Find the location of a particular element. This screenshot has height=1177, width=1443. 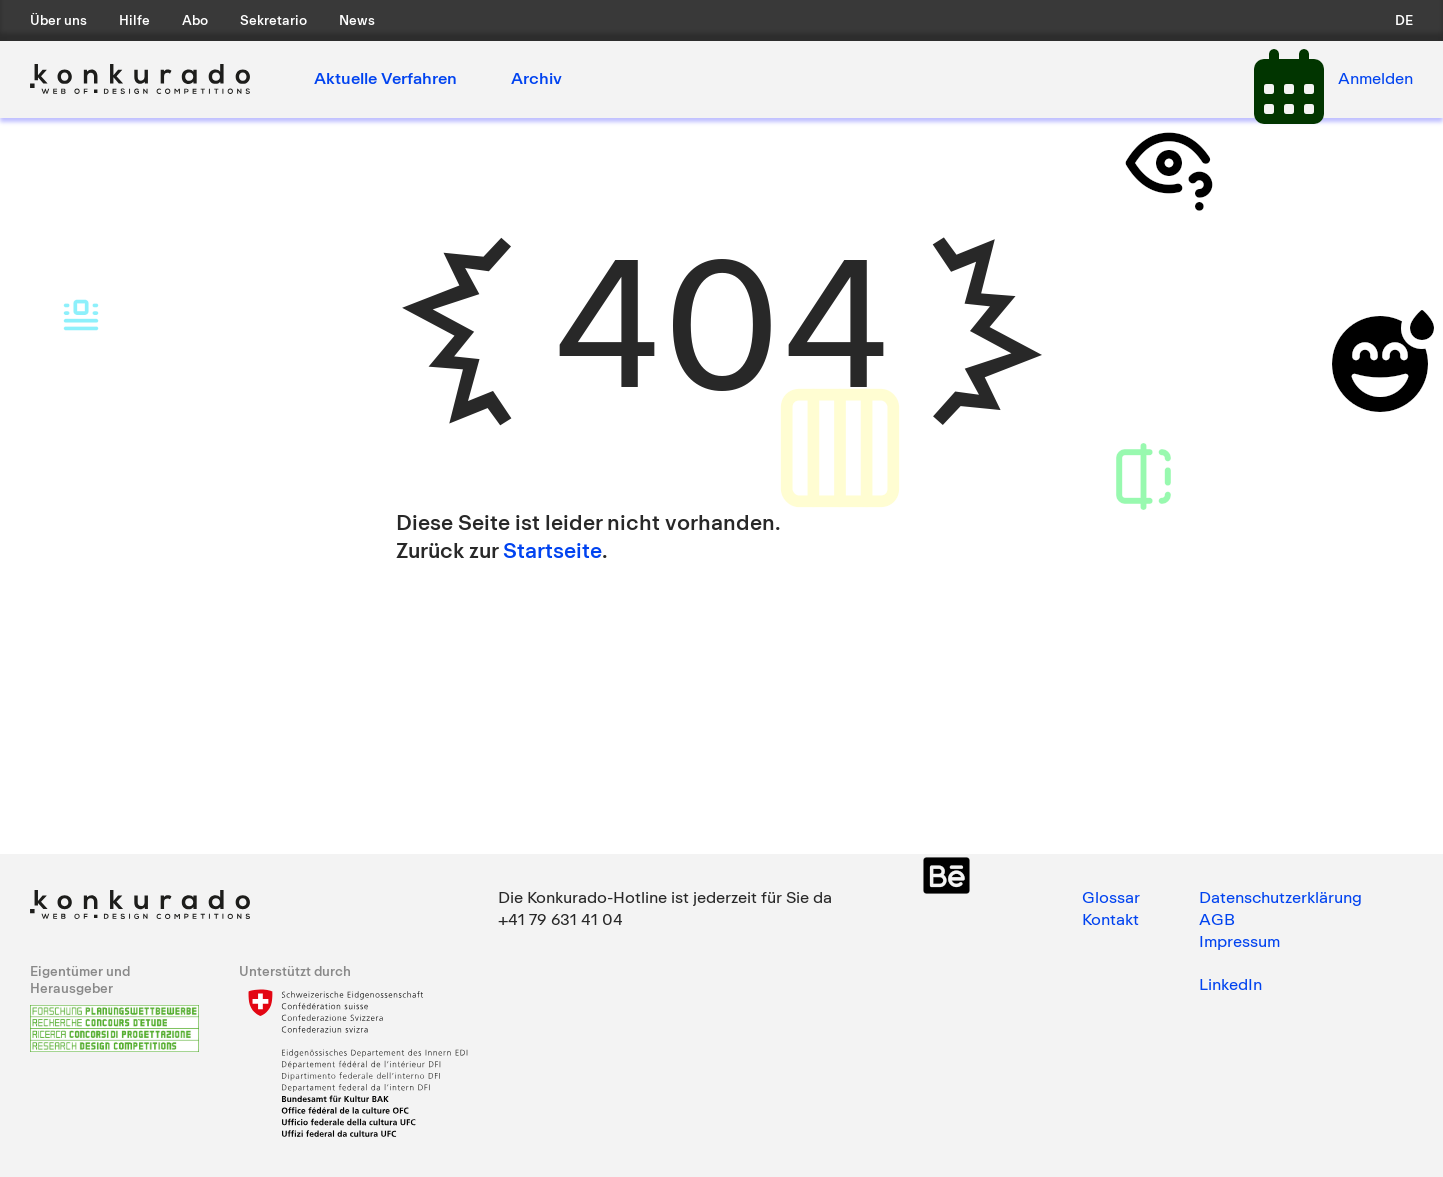

center-align an element within its container is located at coordinates (81, 315).